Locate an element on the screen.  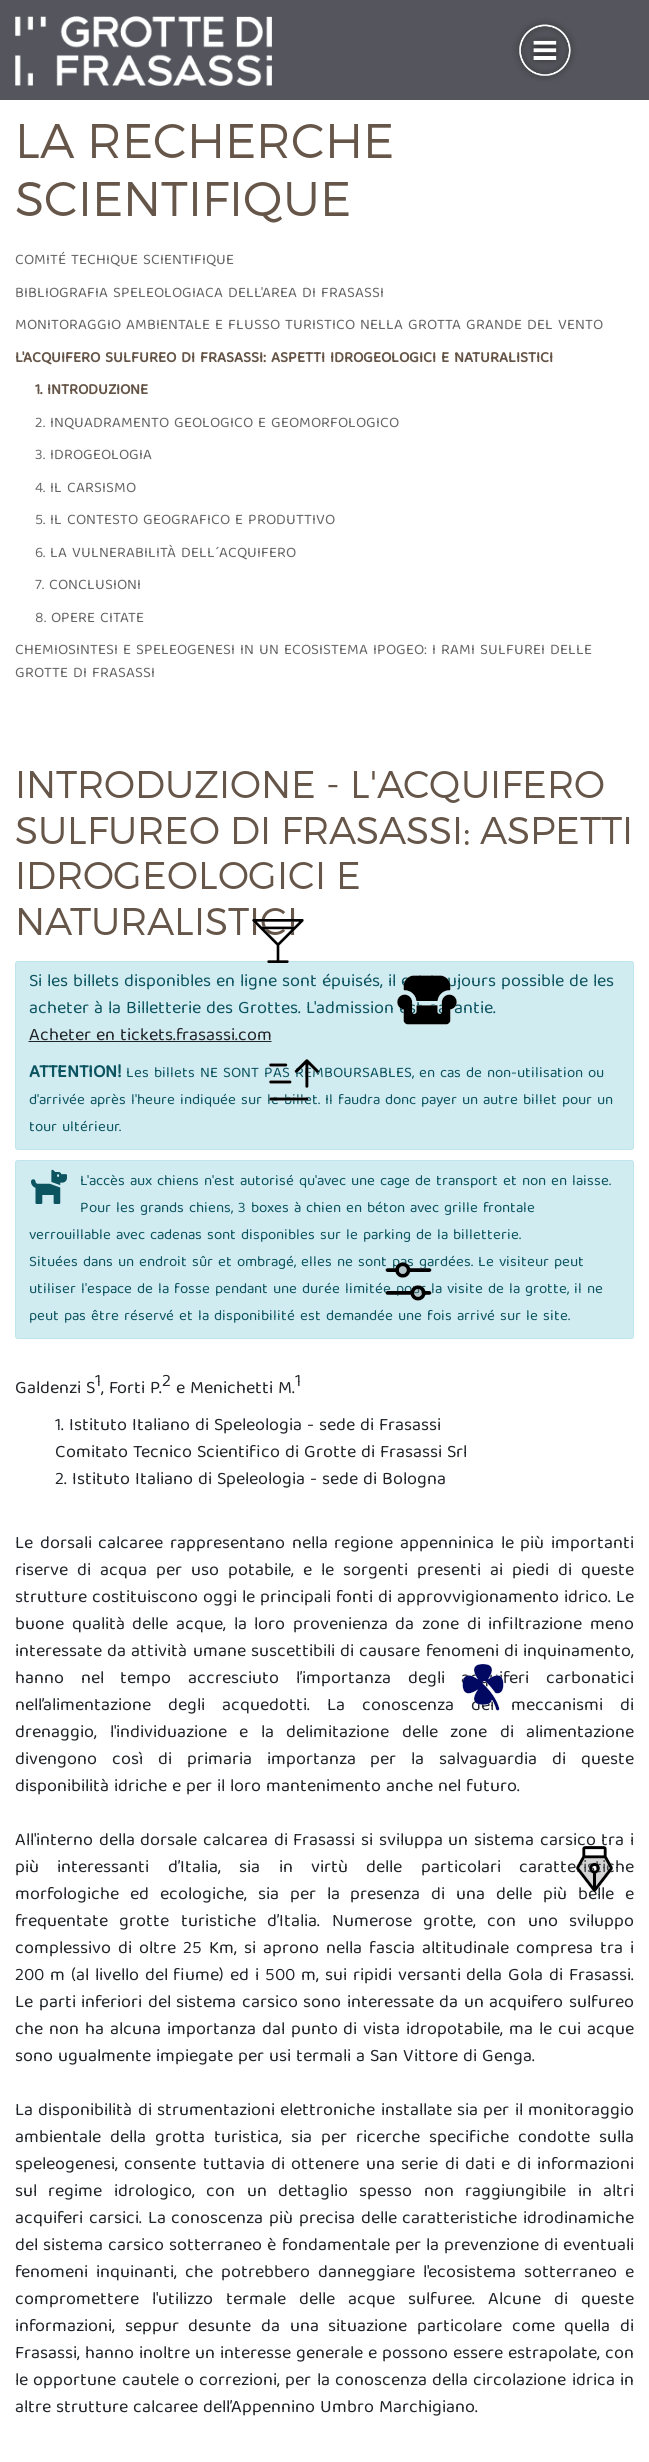
indicates a lucky or bonus reward is located at coordinates (483, 1686).